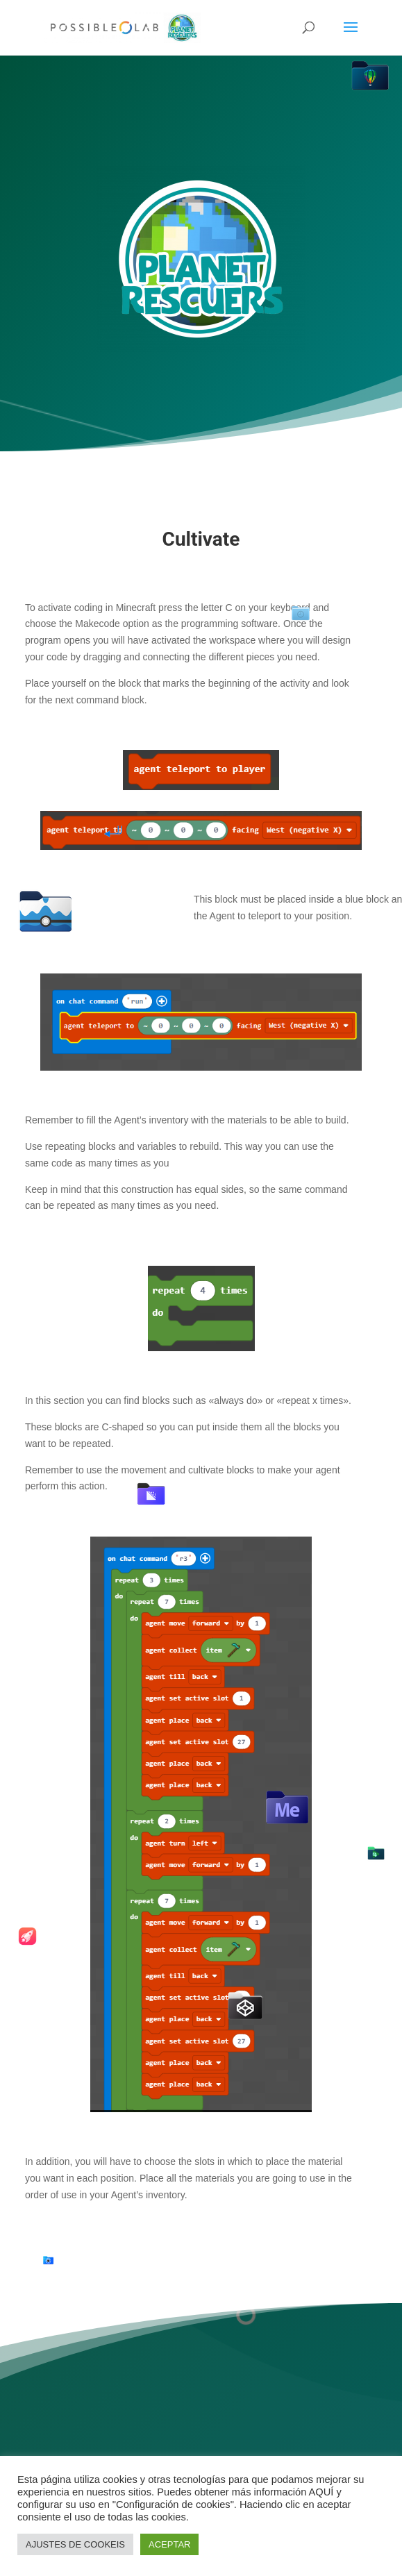  What do you see at coordinates (151, 1494) in the screenshot?
I see `open folder containing Adobe Media Encoder files` at bounding box center [151, 1494].